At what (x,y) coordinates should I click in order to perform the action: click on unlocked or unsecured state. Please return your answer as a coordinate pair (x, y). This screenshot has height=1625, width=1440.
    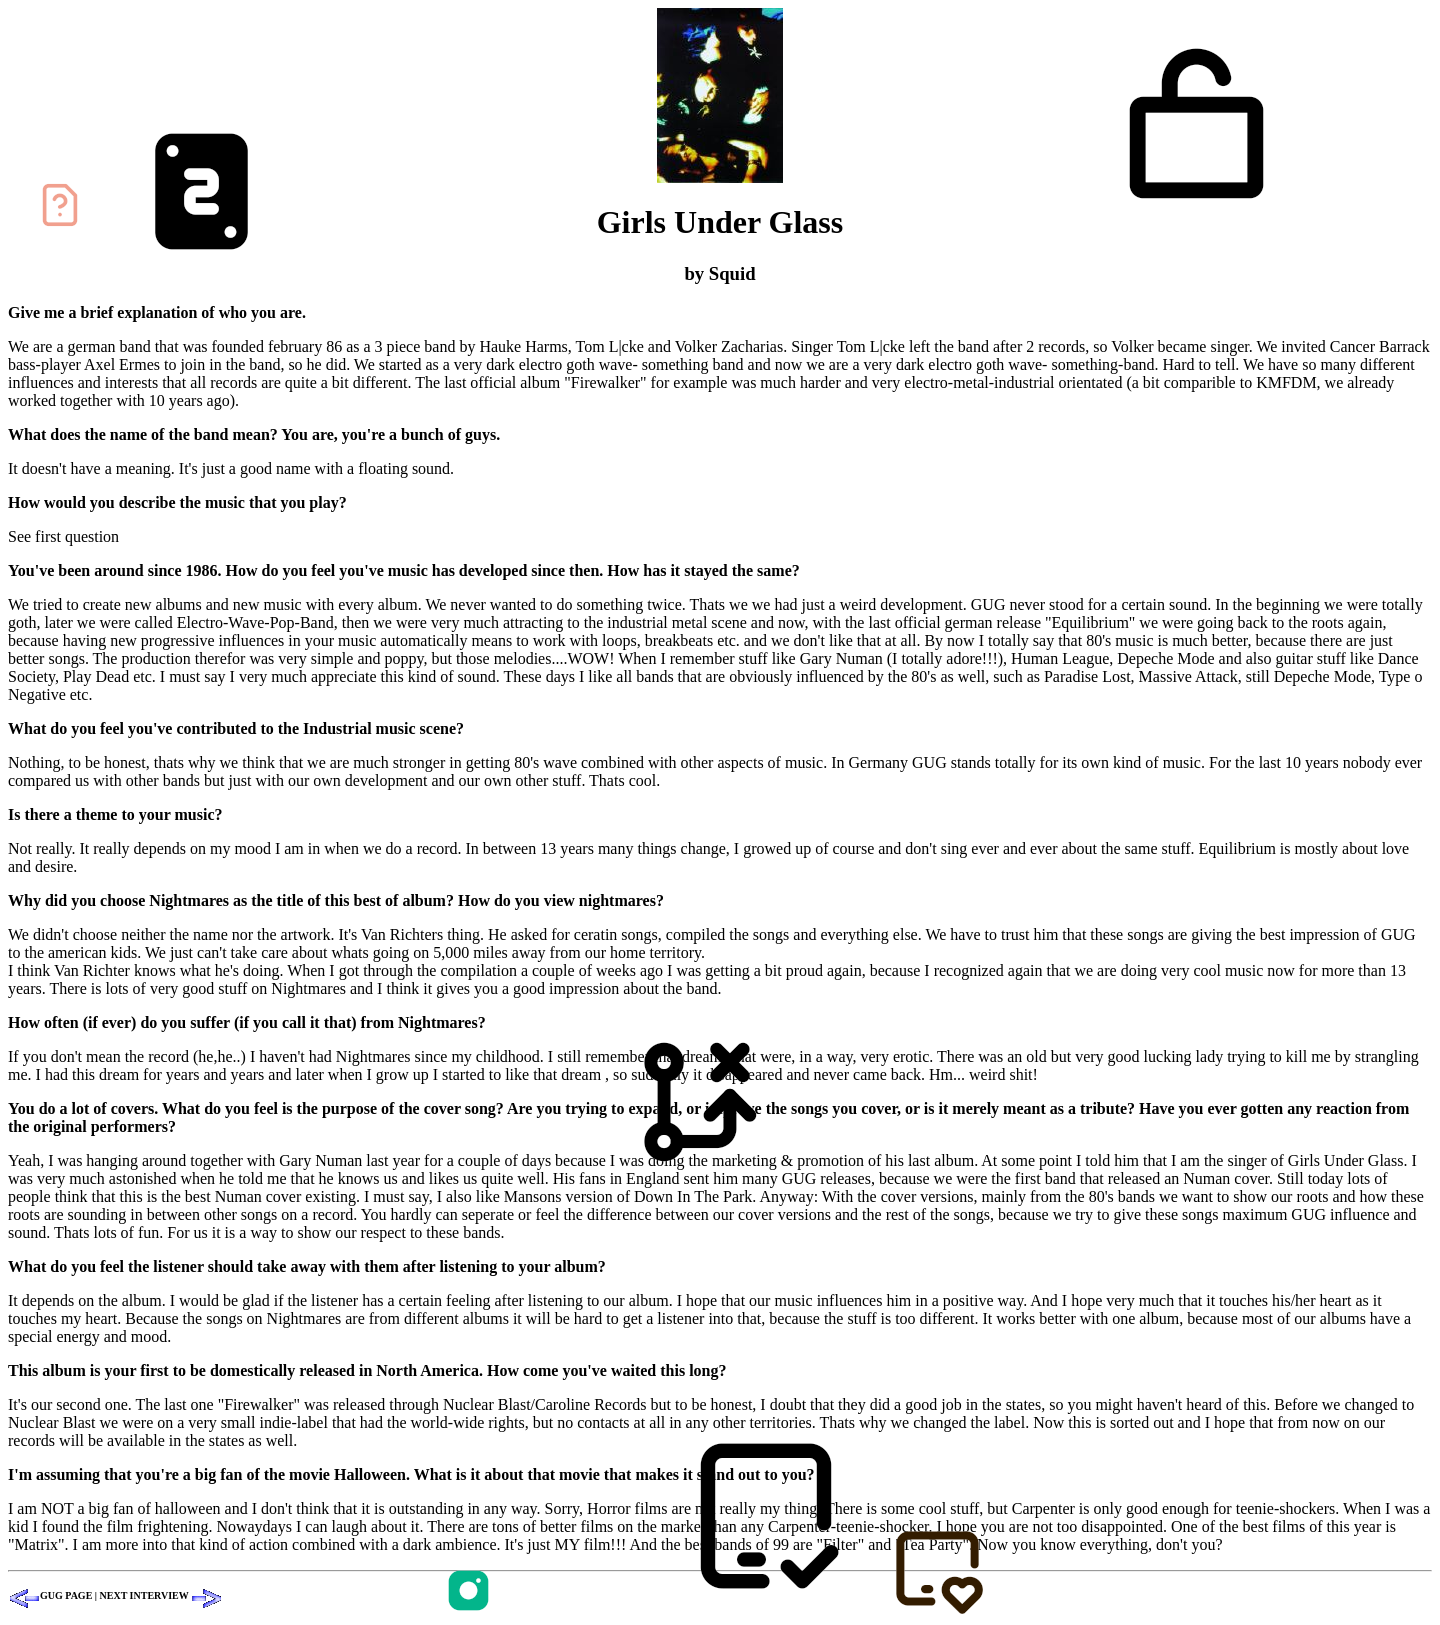
    Looking at the image, I should click on (1196, 131).